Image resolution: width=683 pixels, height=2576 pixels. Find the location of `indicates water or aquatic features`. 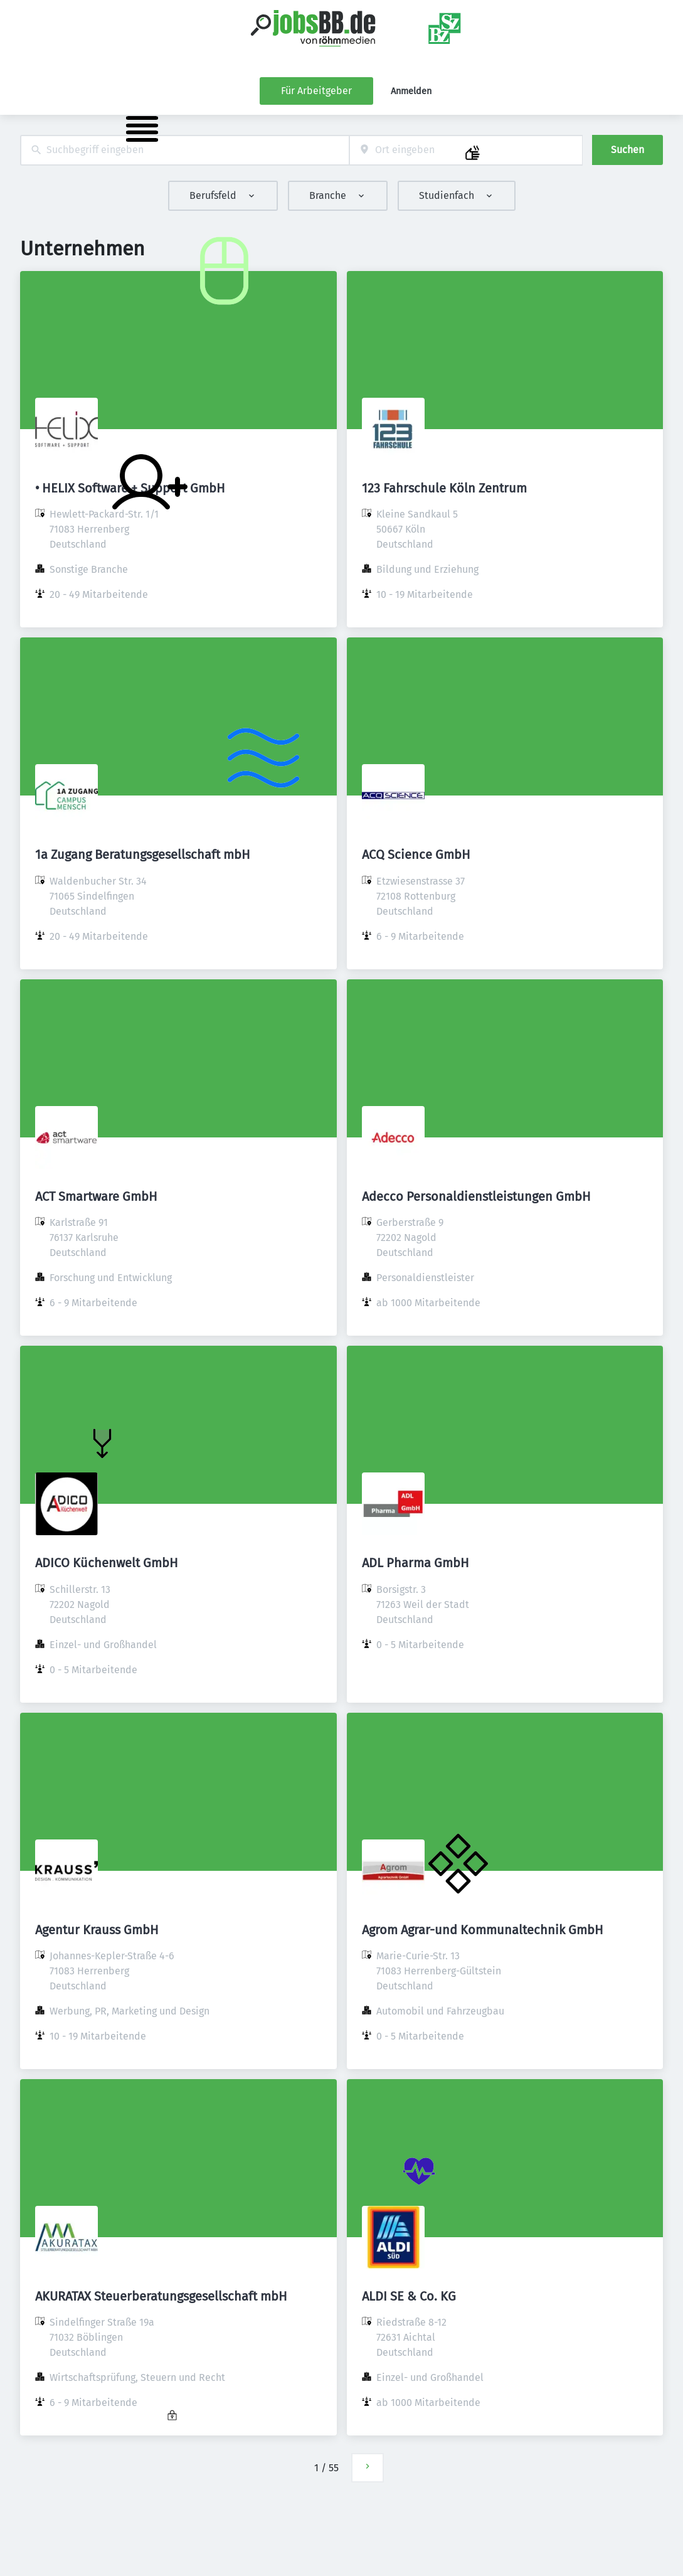

indicates water or aquatic features is located at coordinates (263, 758).